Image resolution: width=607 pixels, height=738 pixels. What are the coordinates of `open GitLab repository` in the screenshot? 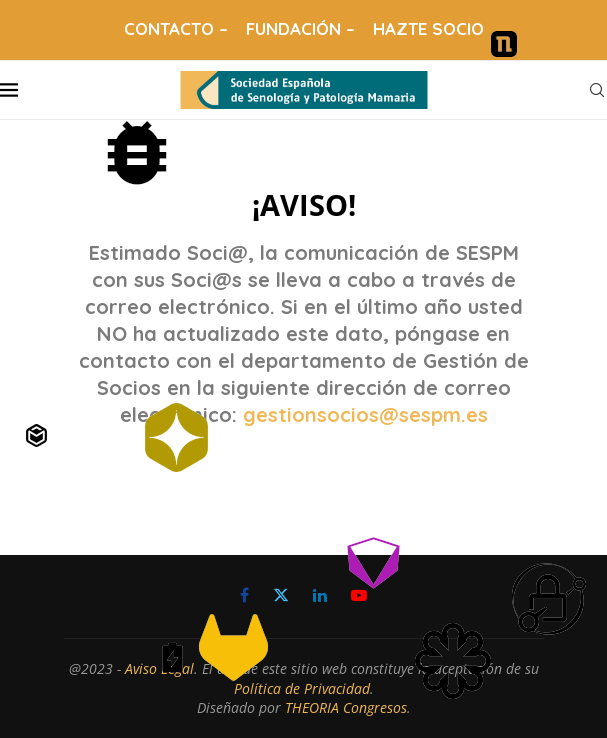 It's located at (233, 647).